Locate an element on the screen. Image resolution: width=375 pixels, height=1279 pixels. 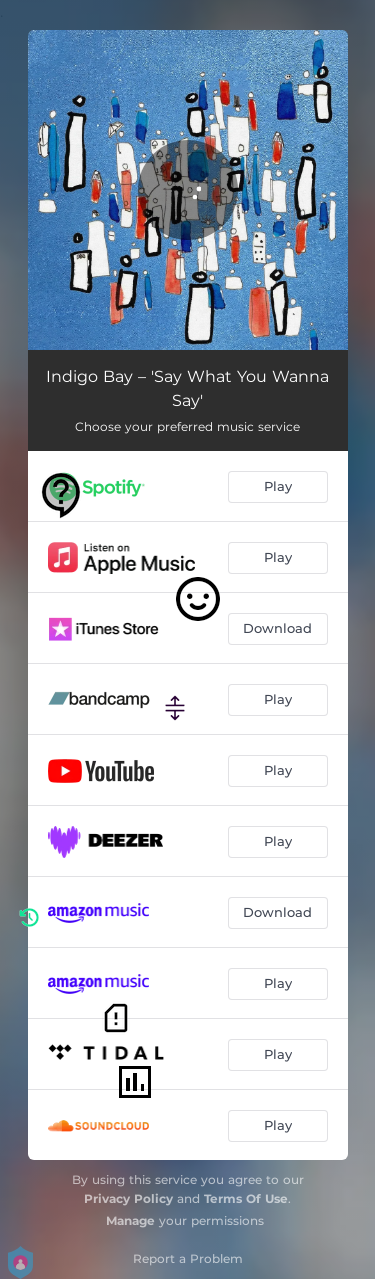
split content vertically is located at coordinates (175, 708).